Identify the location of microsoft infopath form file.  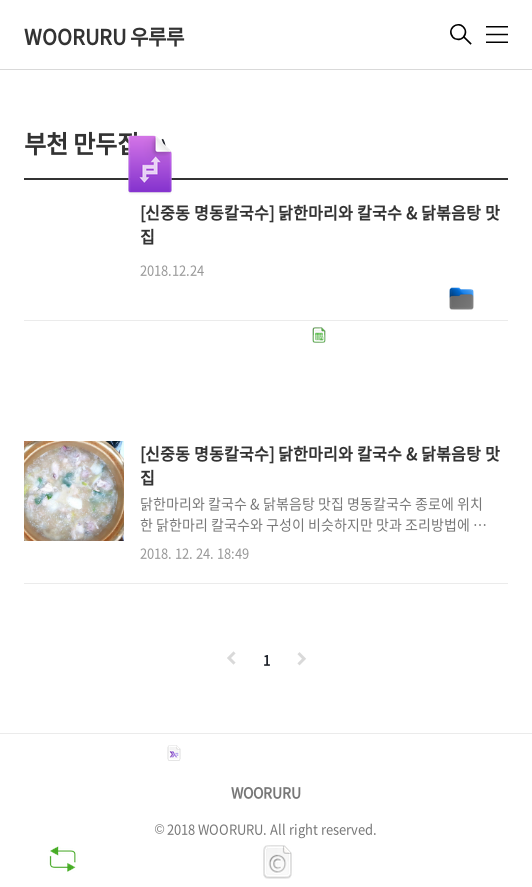
(150, 164).